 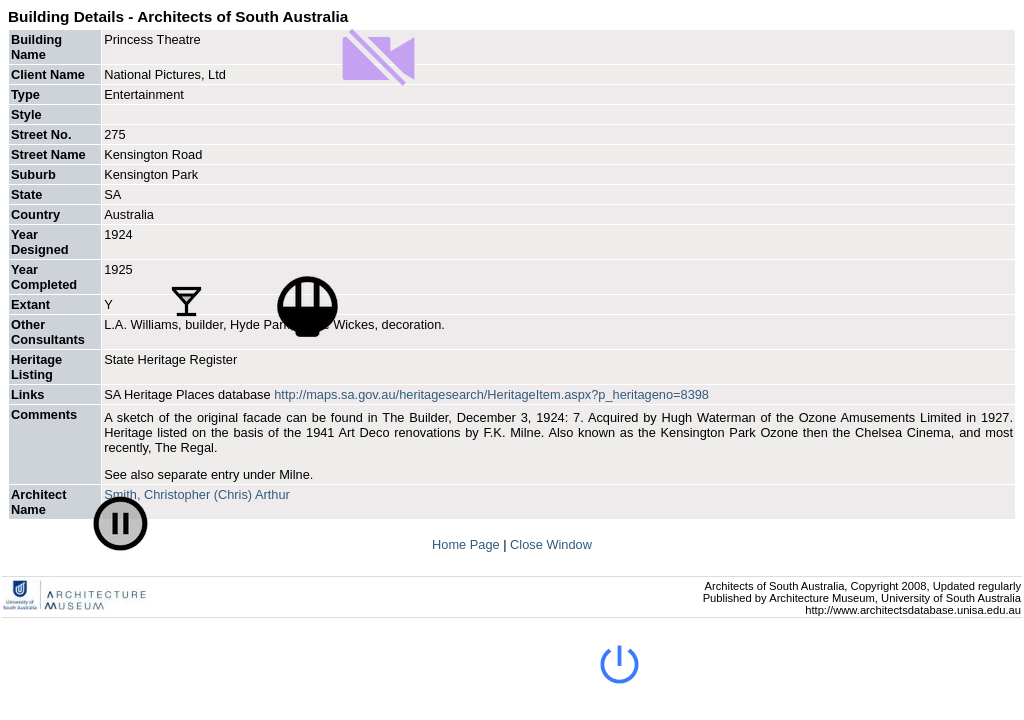 What do you see at coordinates (120, 523) in the screenshot?
I see `pause media playback` at bounding box center [120, 523].